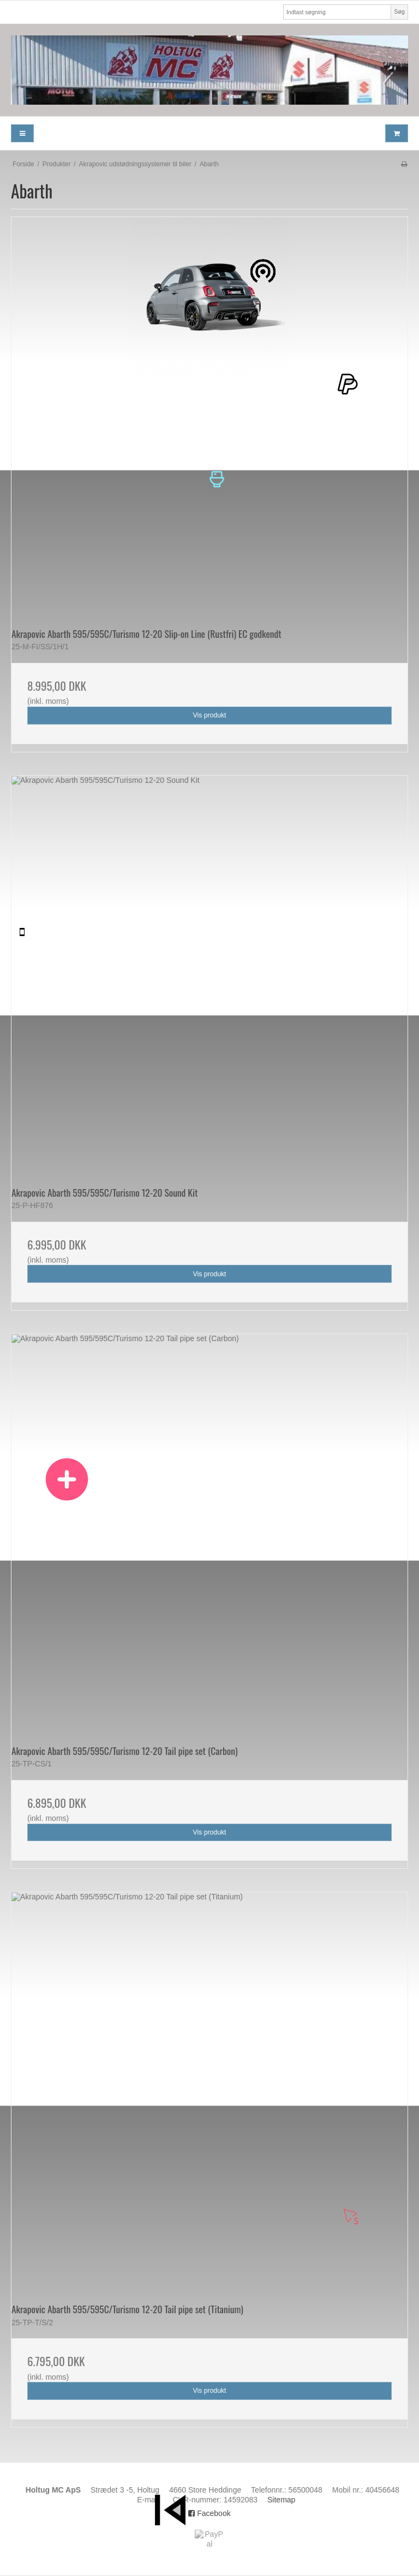 This screenshot has width=419, height=2576. I want to click on pay-per-click advertising or cost tracking, so click(350, 2216).